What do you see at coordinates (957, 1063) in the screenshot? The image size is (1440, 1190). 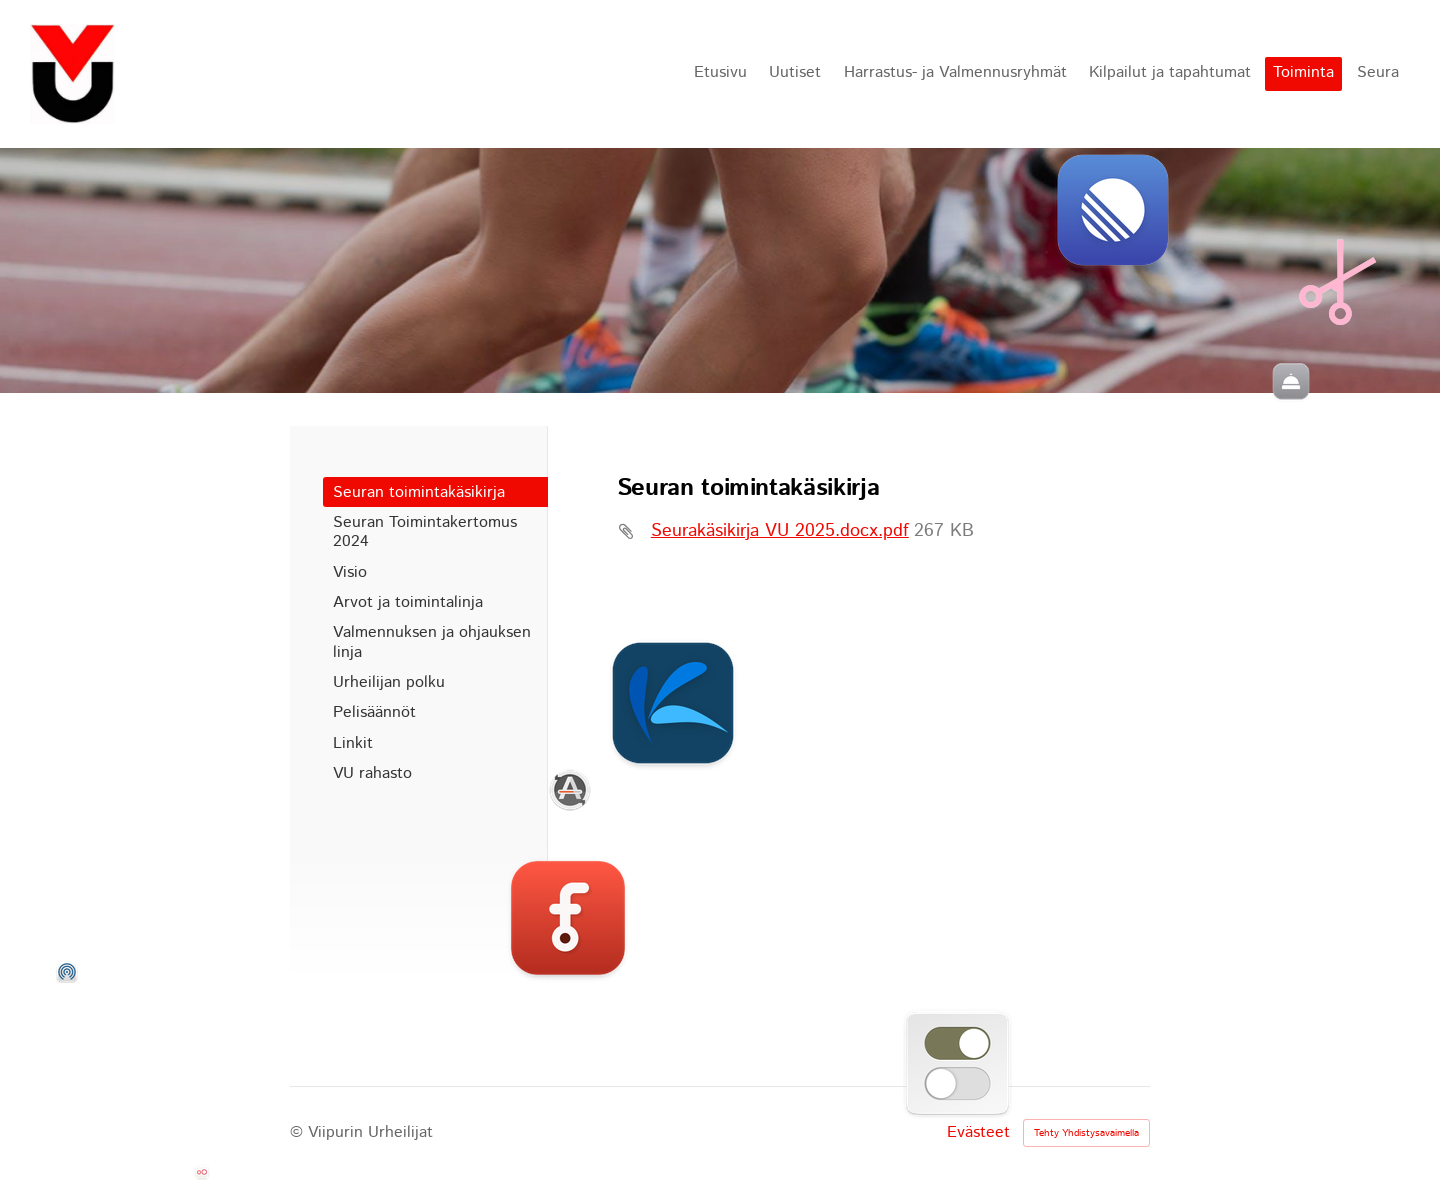 I see `open unity tweak tool to customize desktop settings` at bounding box center [957, 1063].